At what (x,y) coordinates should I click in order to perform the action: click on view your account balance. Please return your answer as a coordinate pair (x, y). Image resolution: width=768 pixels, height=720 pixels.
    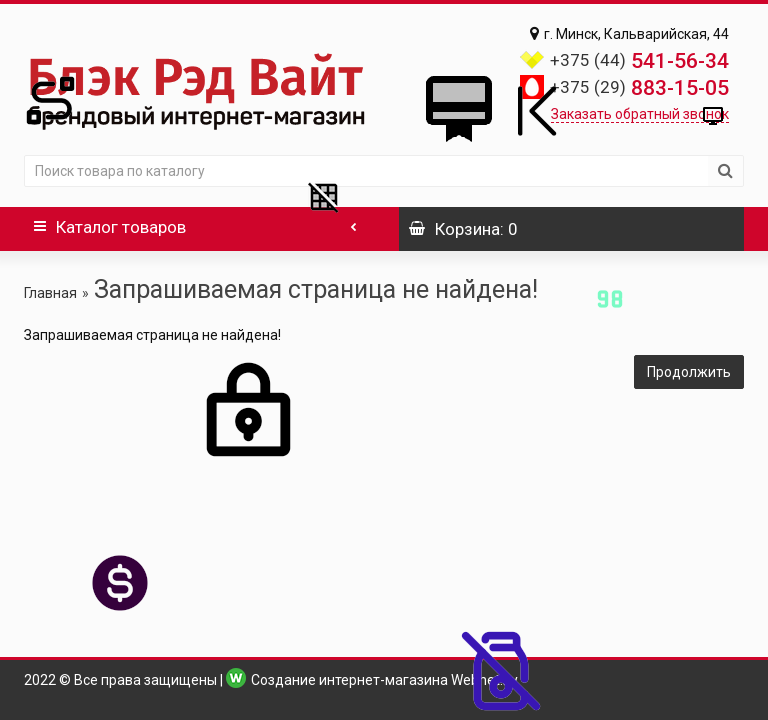
    Looking at the image, I should click on (120, 583).